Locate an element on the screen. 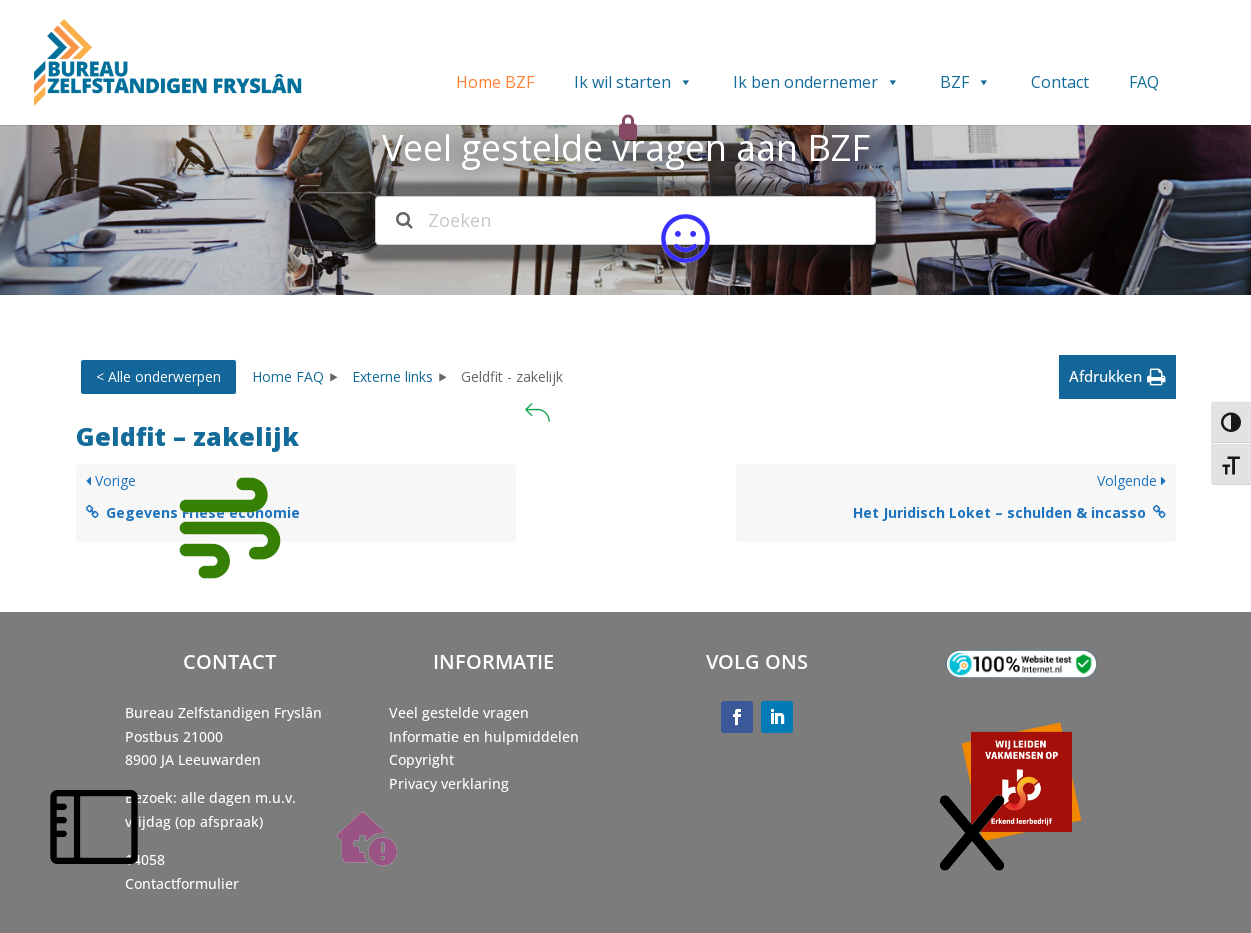 The image size is (1251, 933). indicates current wind conditions is located at coordinates (230, 528).